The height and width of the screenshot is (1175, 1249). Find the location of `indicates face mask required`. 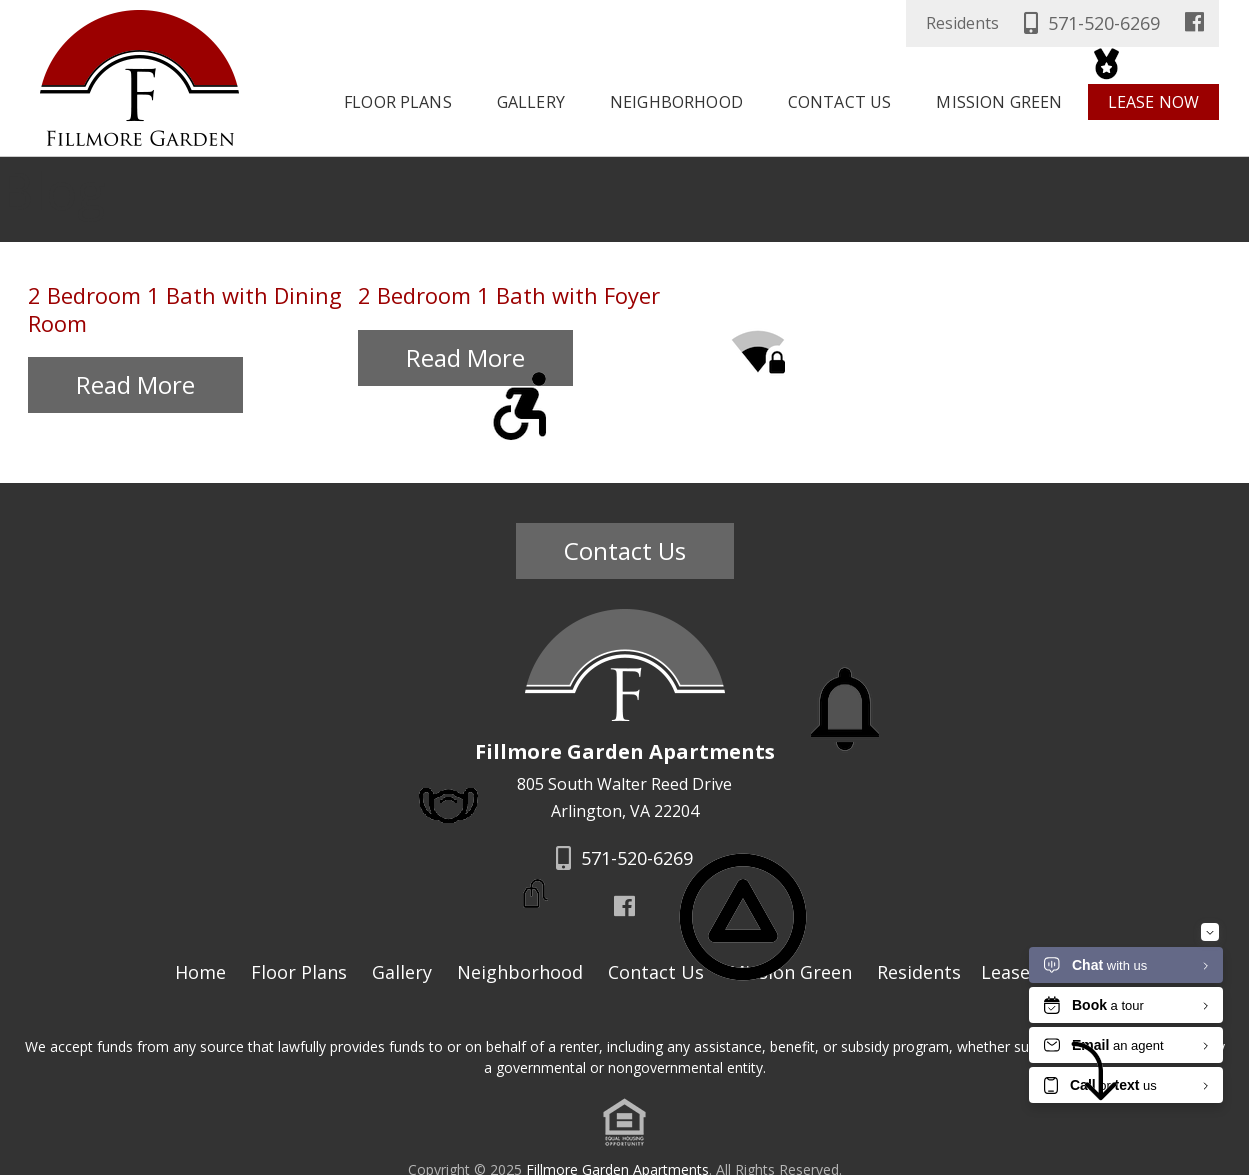

indicates face mask required is located at coordinates (448, 805).